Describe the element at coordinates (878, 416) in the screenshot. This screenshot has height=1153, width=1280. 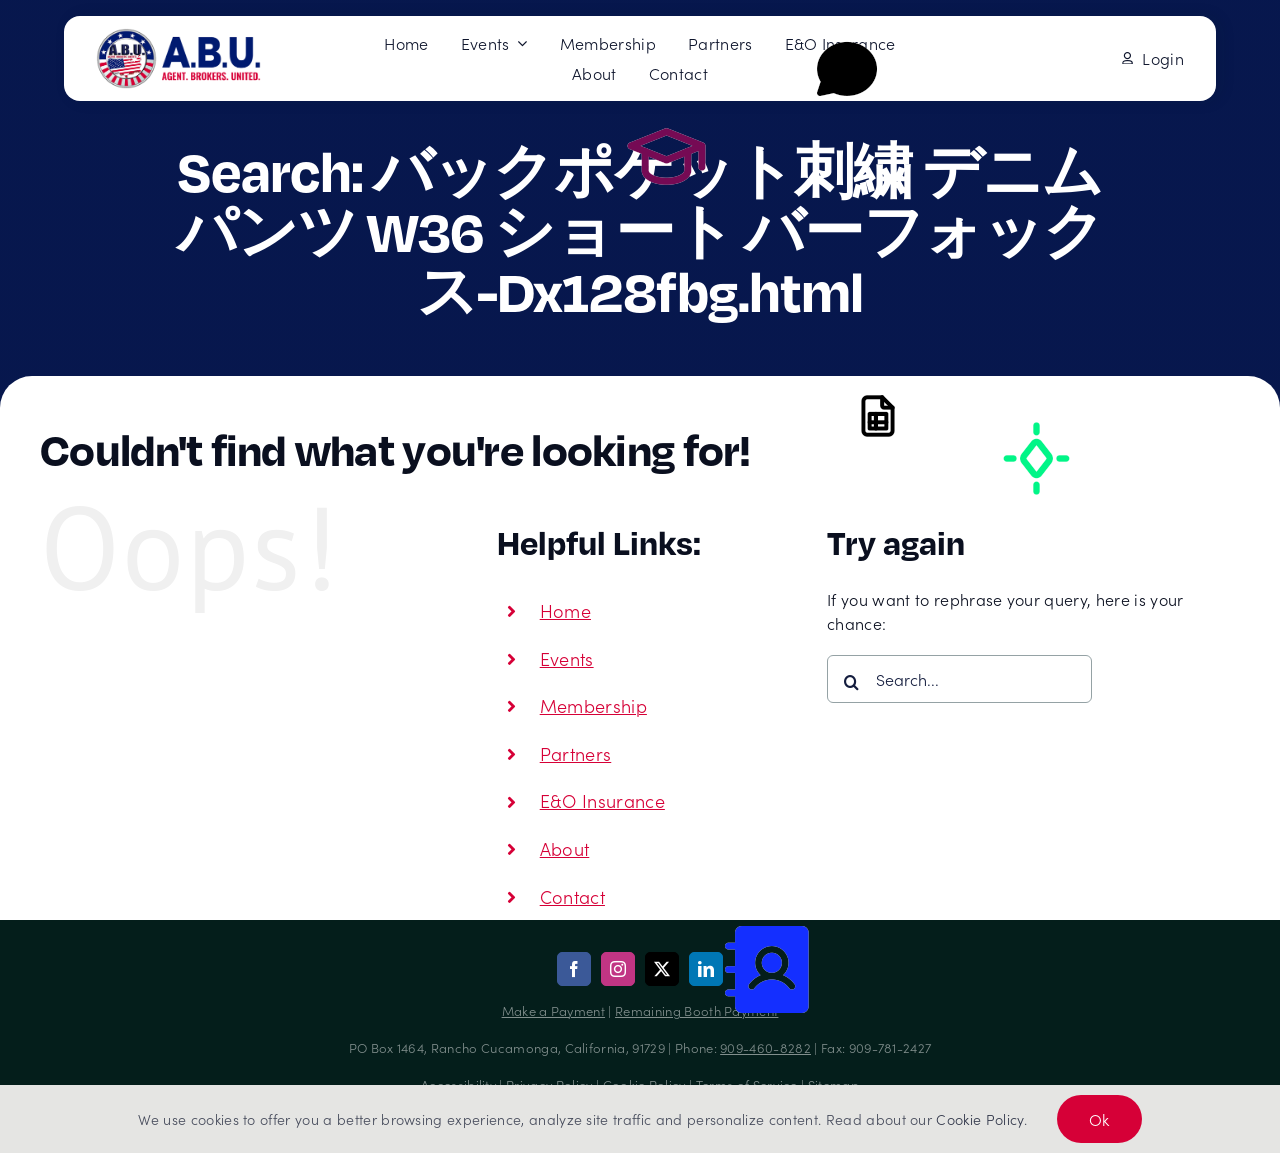
I see `open a spreadsheet file` at that location.